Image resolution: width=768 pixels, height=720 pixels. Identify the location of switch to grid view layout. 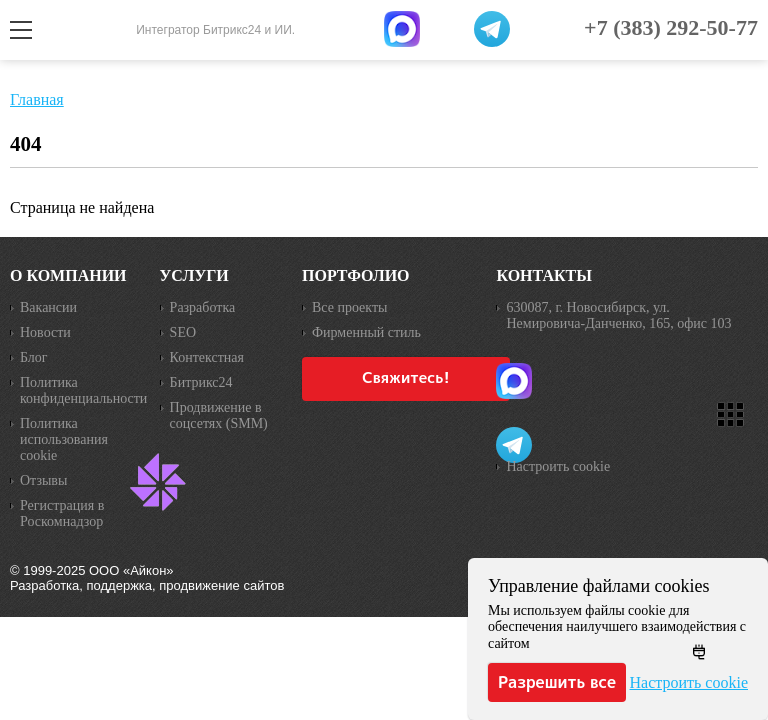
(730, 414).